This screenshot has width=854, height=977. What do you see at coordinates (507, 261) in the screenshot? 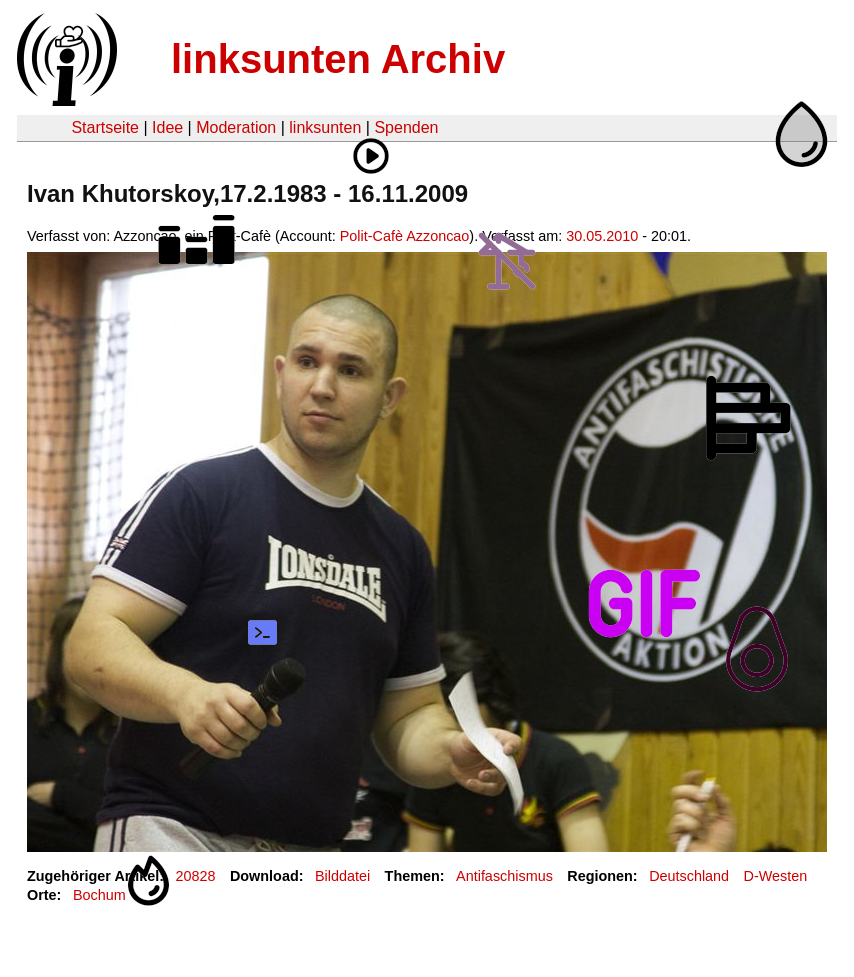
I see `construction crane disabled or unavailable` at bounding box center [507, 261].